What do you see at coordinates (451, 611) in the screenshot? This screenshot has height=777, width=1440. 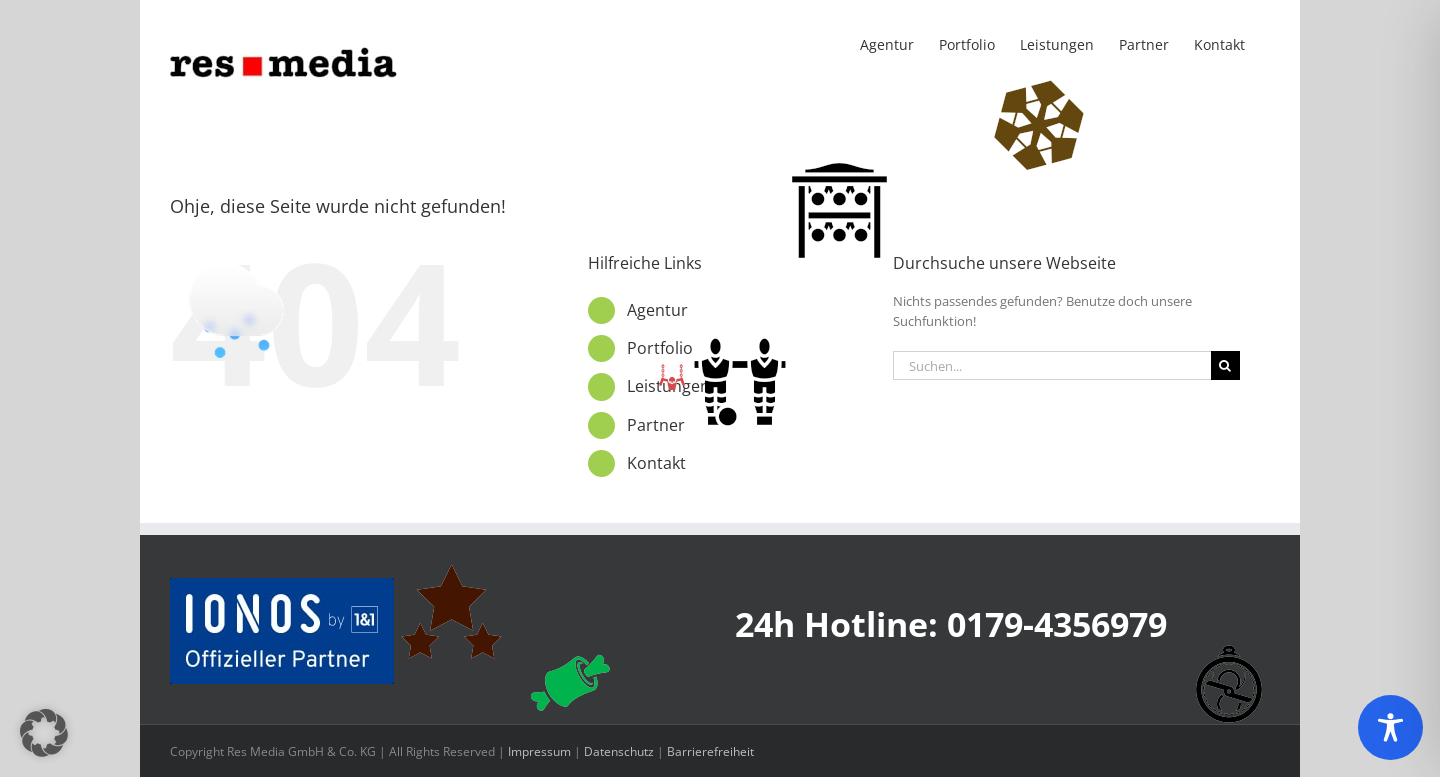 I see `view your ratings or reviews` at bounding box center [451, 611].